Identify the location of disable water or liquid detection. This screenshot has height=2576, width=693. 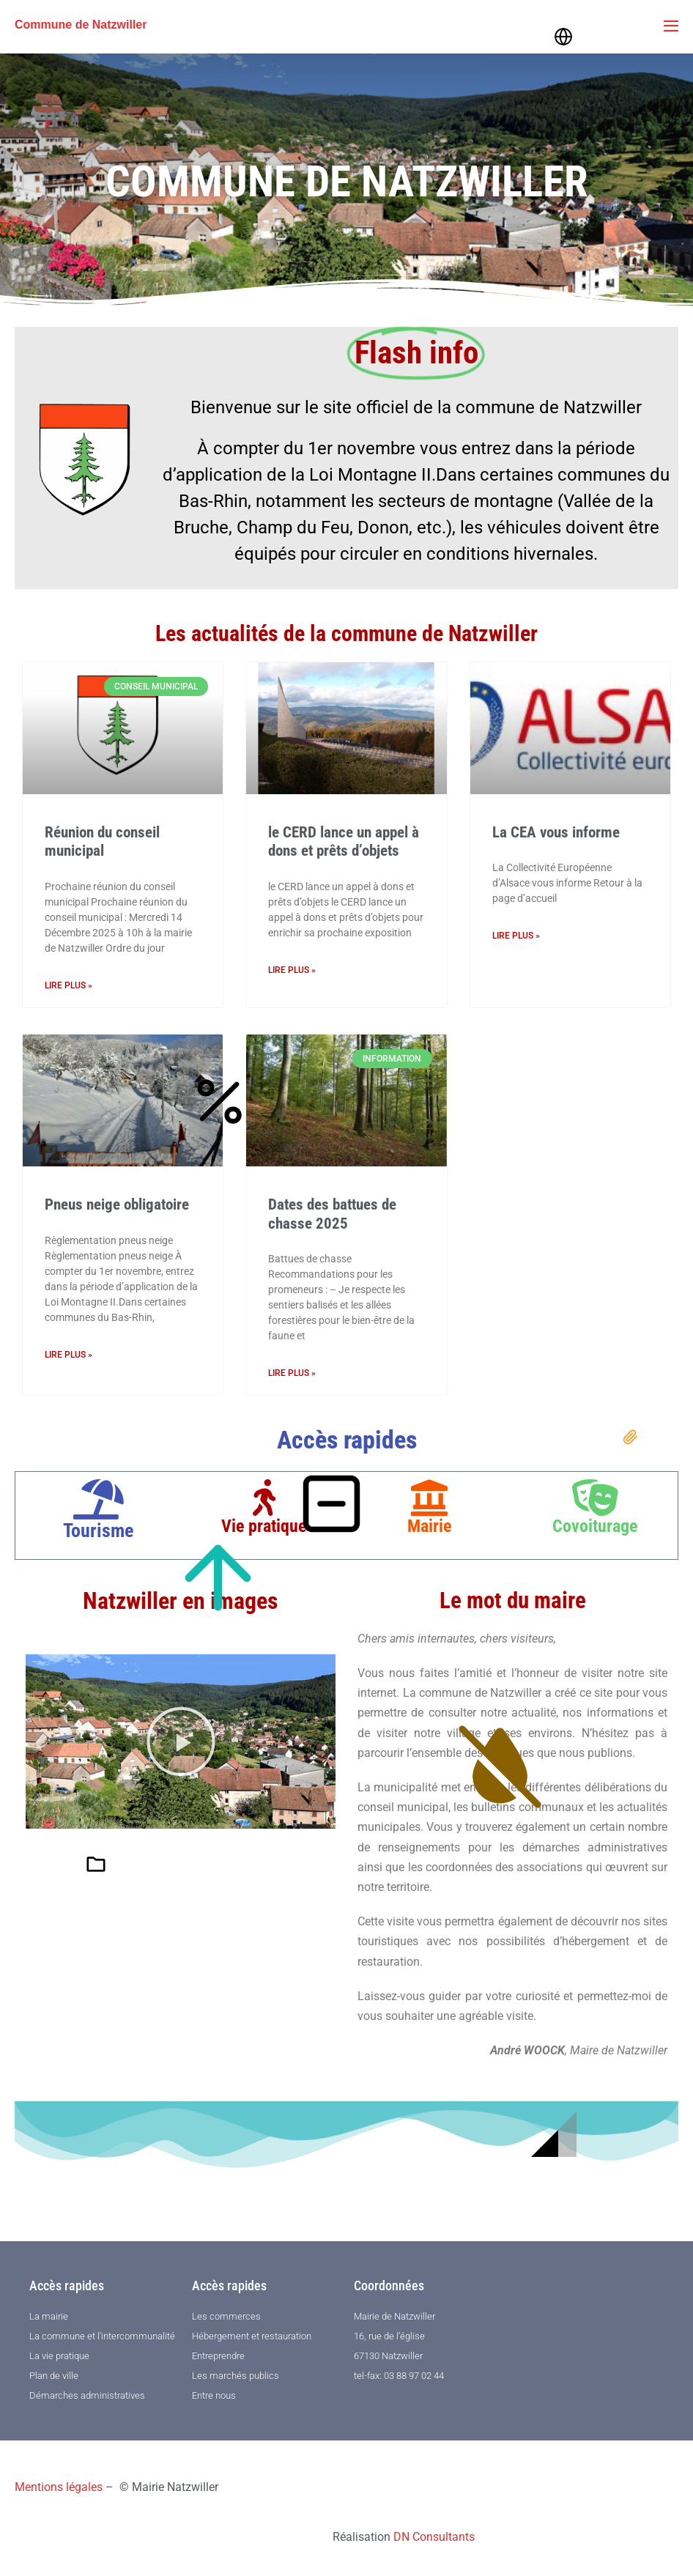
(500, 1766).